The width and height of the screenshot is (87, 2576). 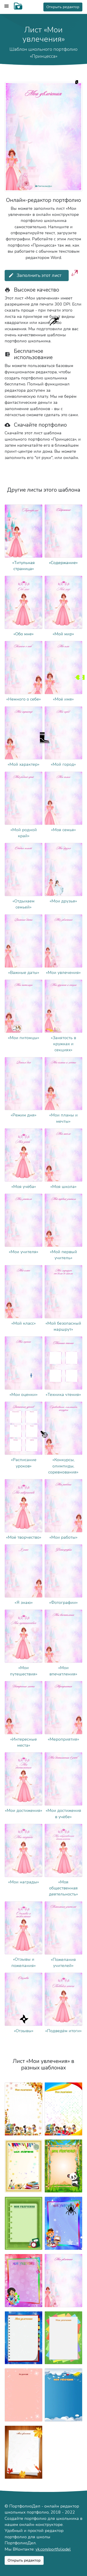 What do you see at coordinates (54, 321) in the screenshot?
I see `indicates a speed or agility-based game mode` at bounding box center [54, 321].